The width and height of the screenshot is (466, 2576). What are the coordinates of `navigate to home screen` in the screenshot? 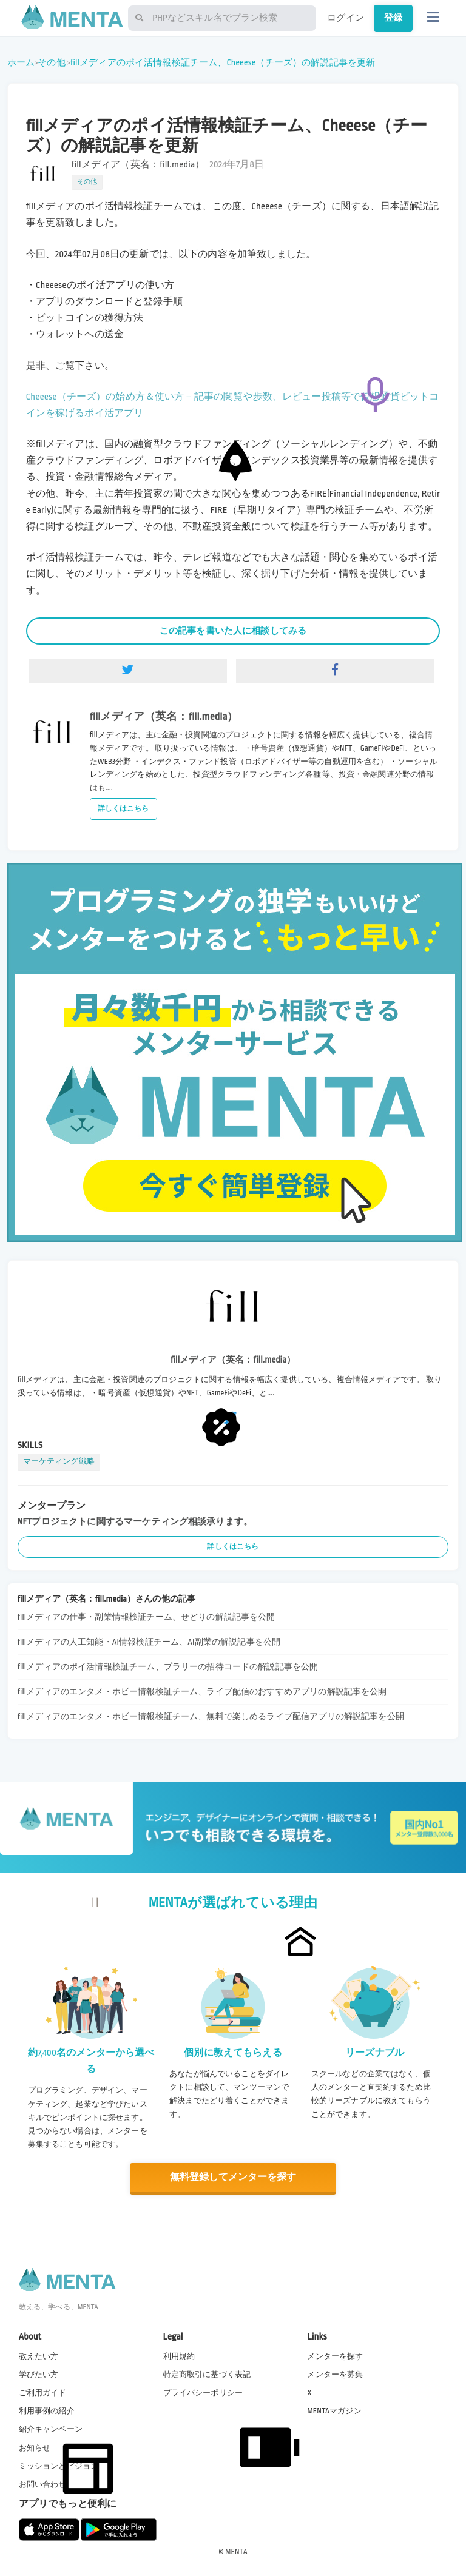 It's located at (300, 1942).